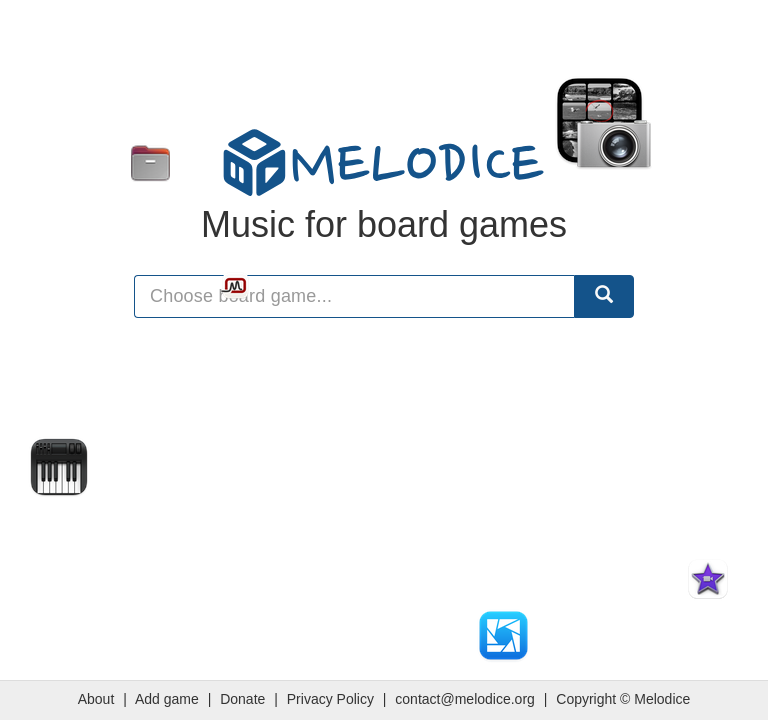 The image size is (768, 720). I want to click on open Lens, a Kubernetes IDE for managing clusters, so click(503, 635).